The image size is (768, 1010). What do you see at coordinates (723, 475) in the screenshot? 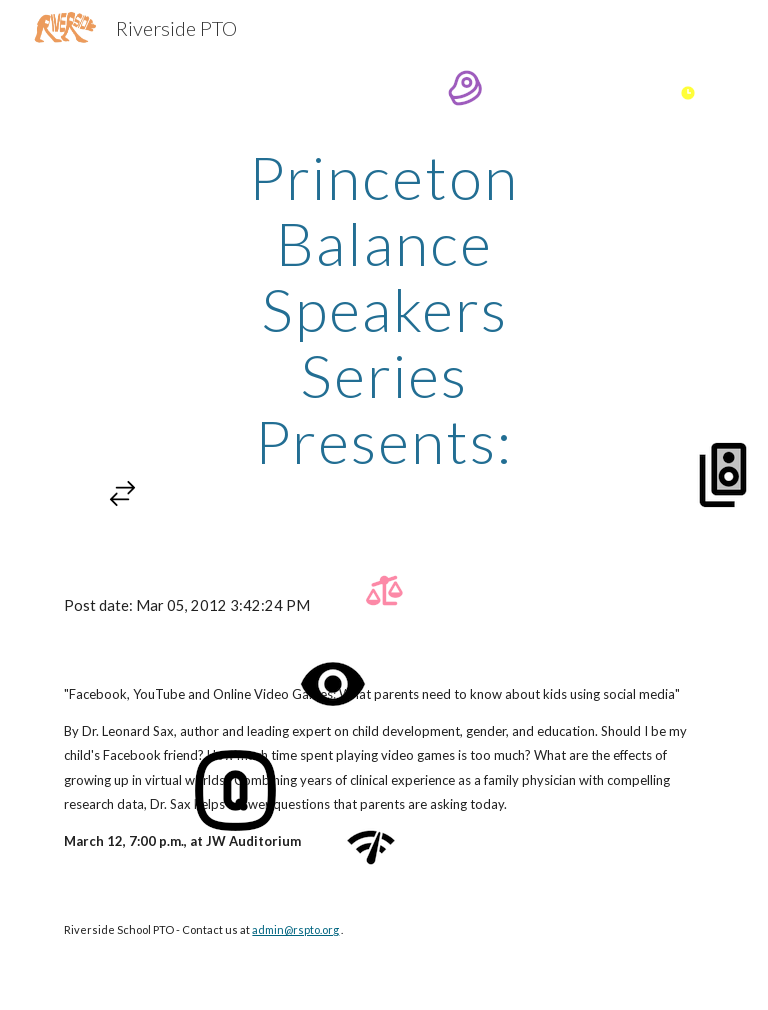
I see `manage connected speaker devices` at bounding box center [723, 475].